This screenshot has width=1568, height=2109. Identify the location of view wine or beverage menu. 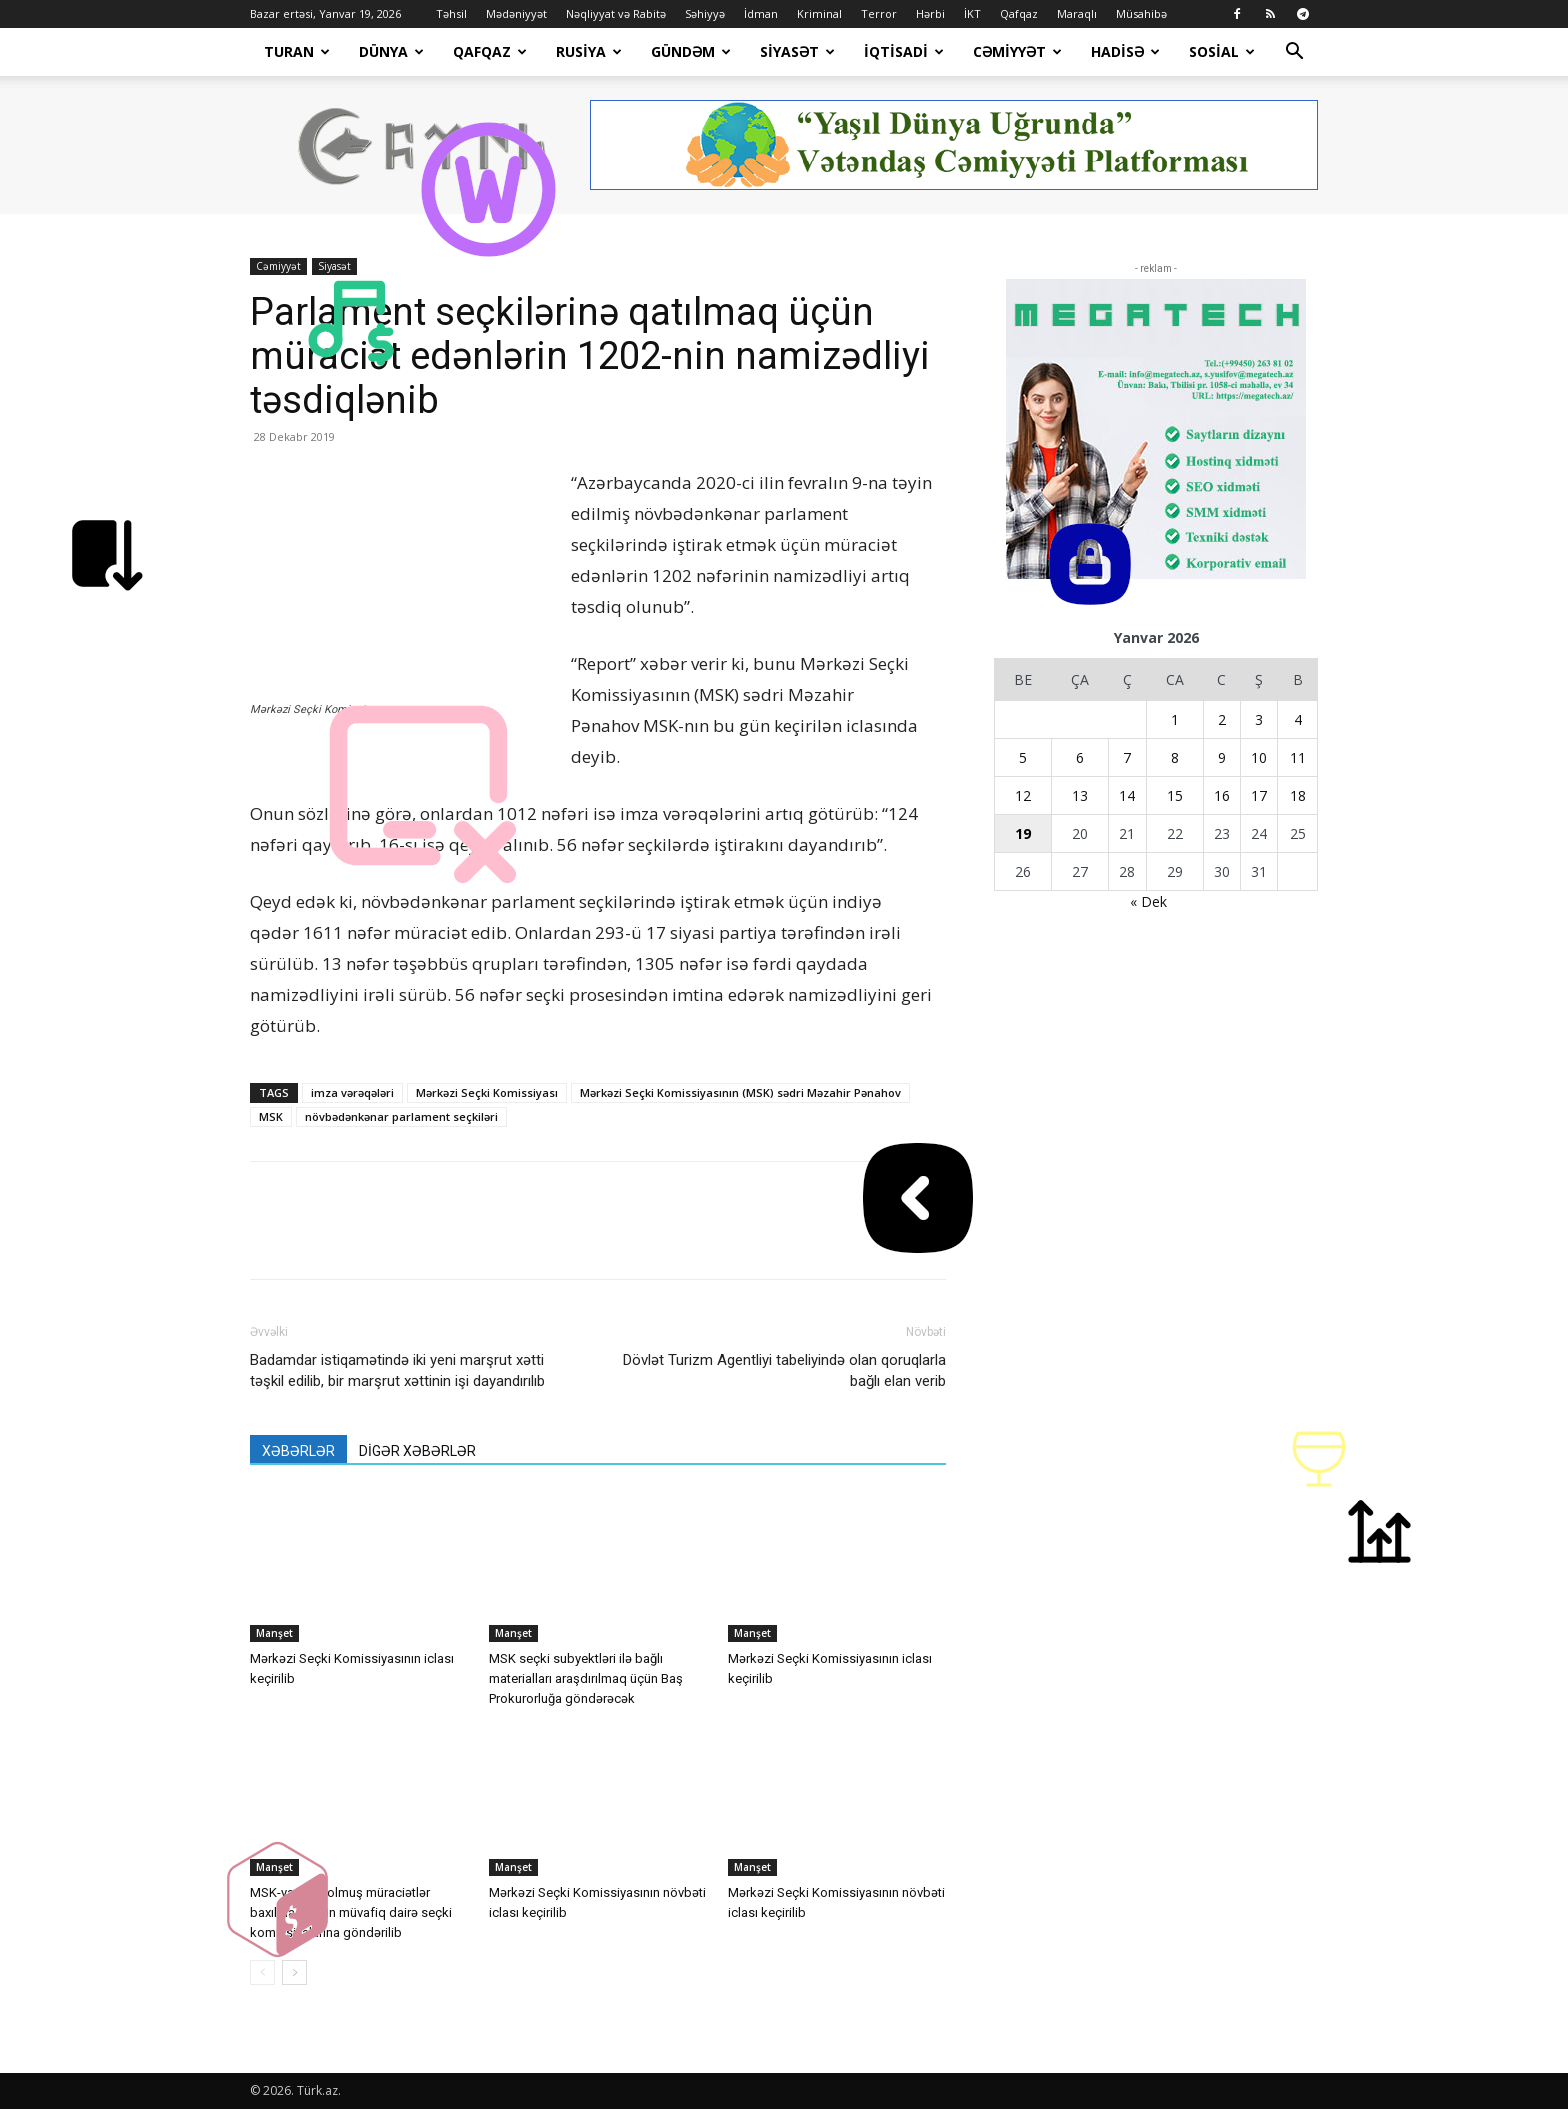
(1319, 1458).